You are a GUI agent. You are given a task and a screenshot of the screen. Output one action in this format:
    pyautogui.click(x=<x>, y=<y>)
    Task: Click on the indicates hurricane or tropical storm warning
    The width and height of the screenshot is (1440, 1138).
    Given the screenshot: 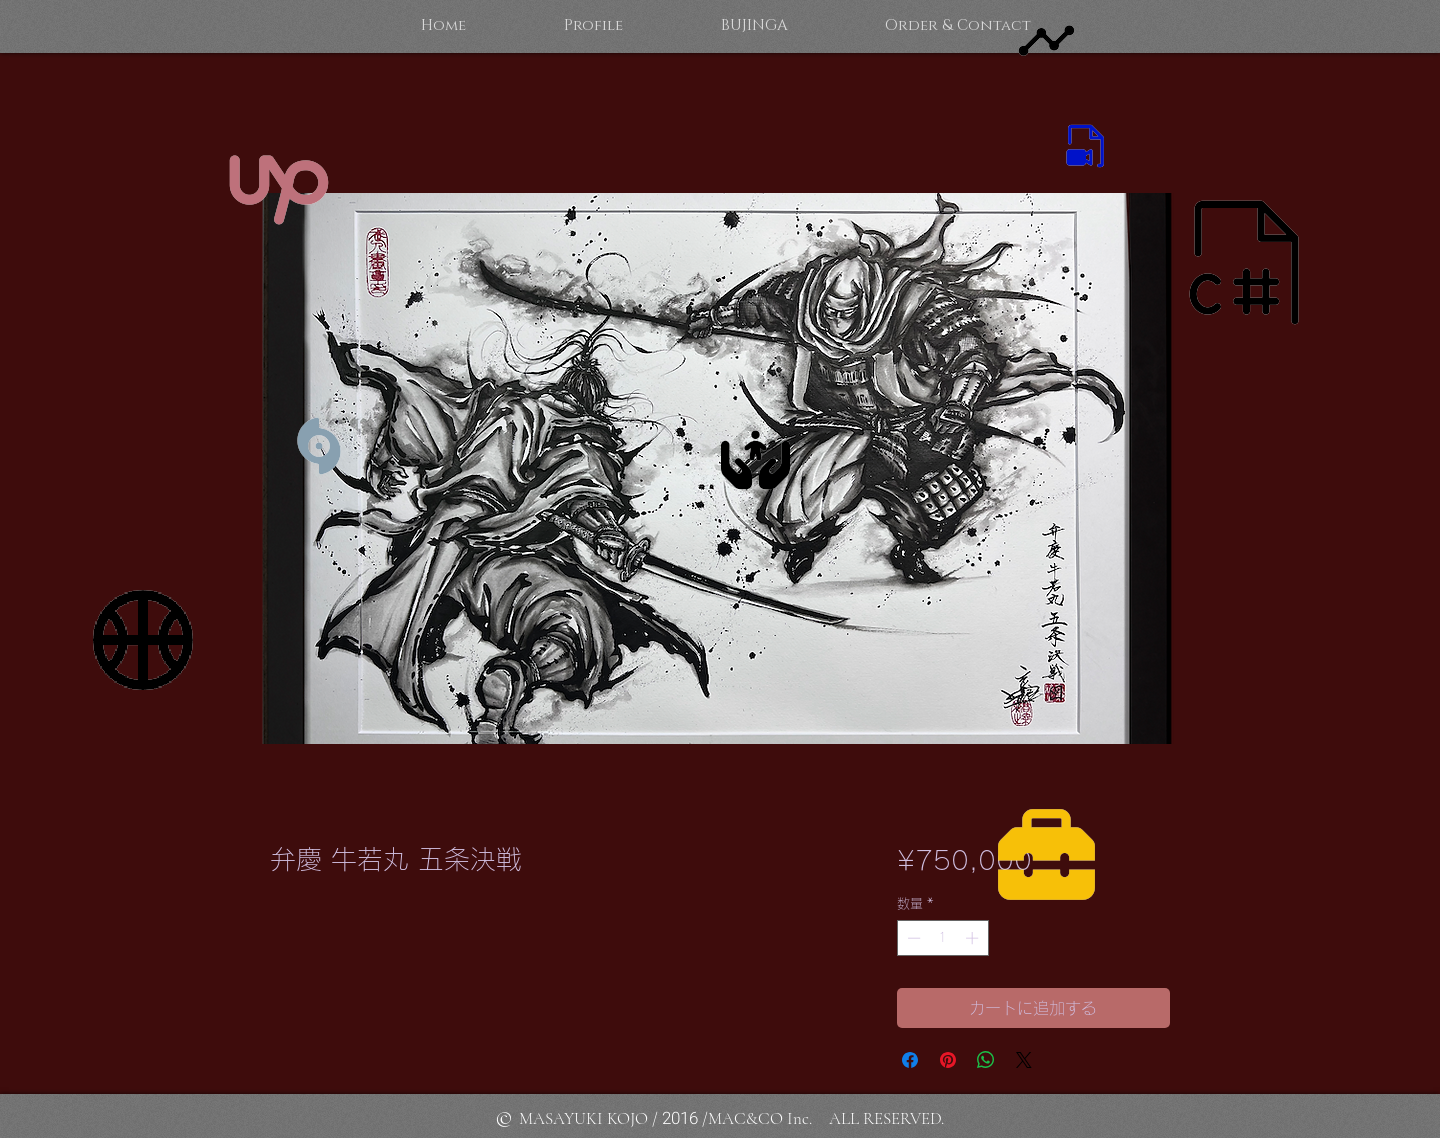 What is the action you would take?
    pyautogui.click(x=319, y=446)
    